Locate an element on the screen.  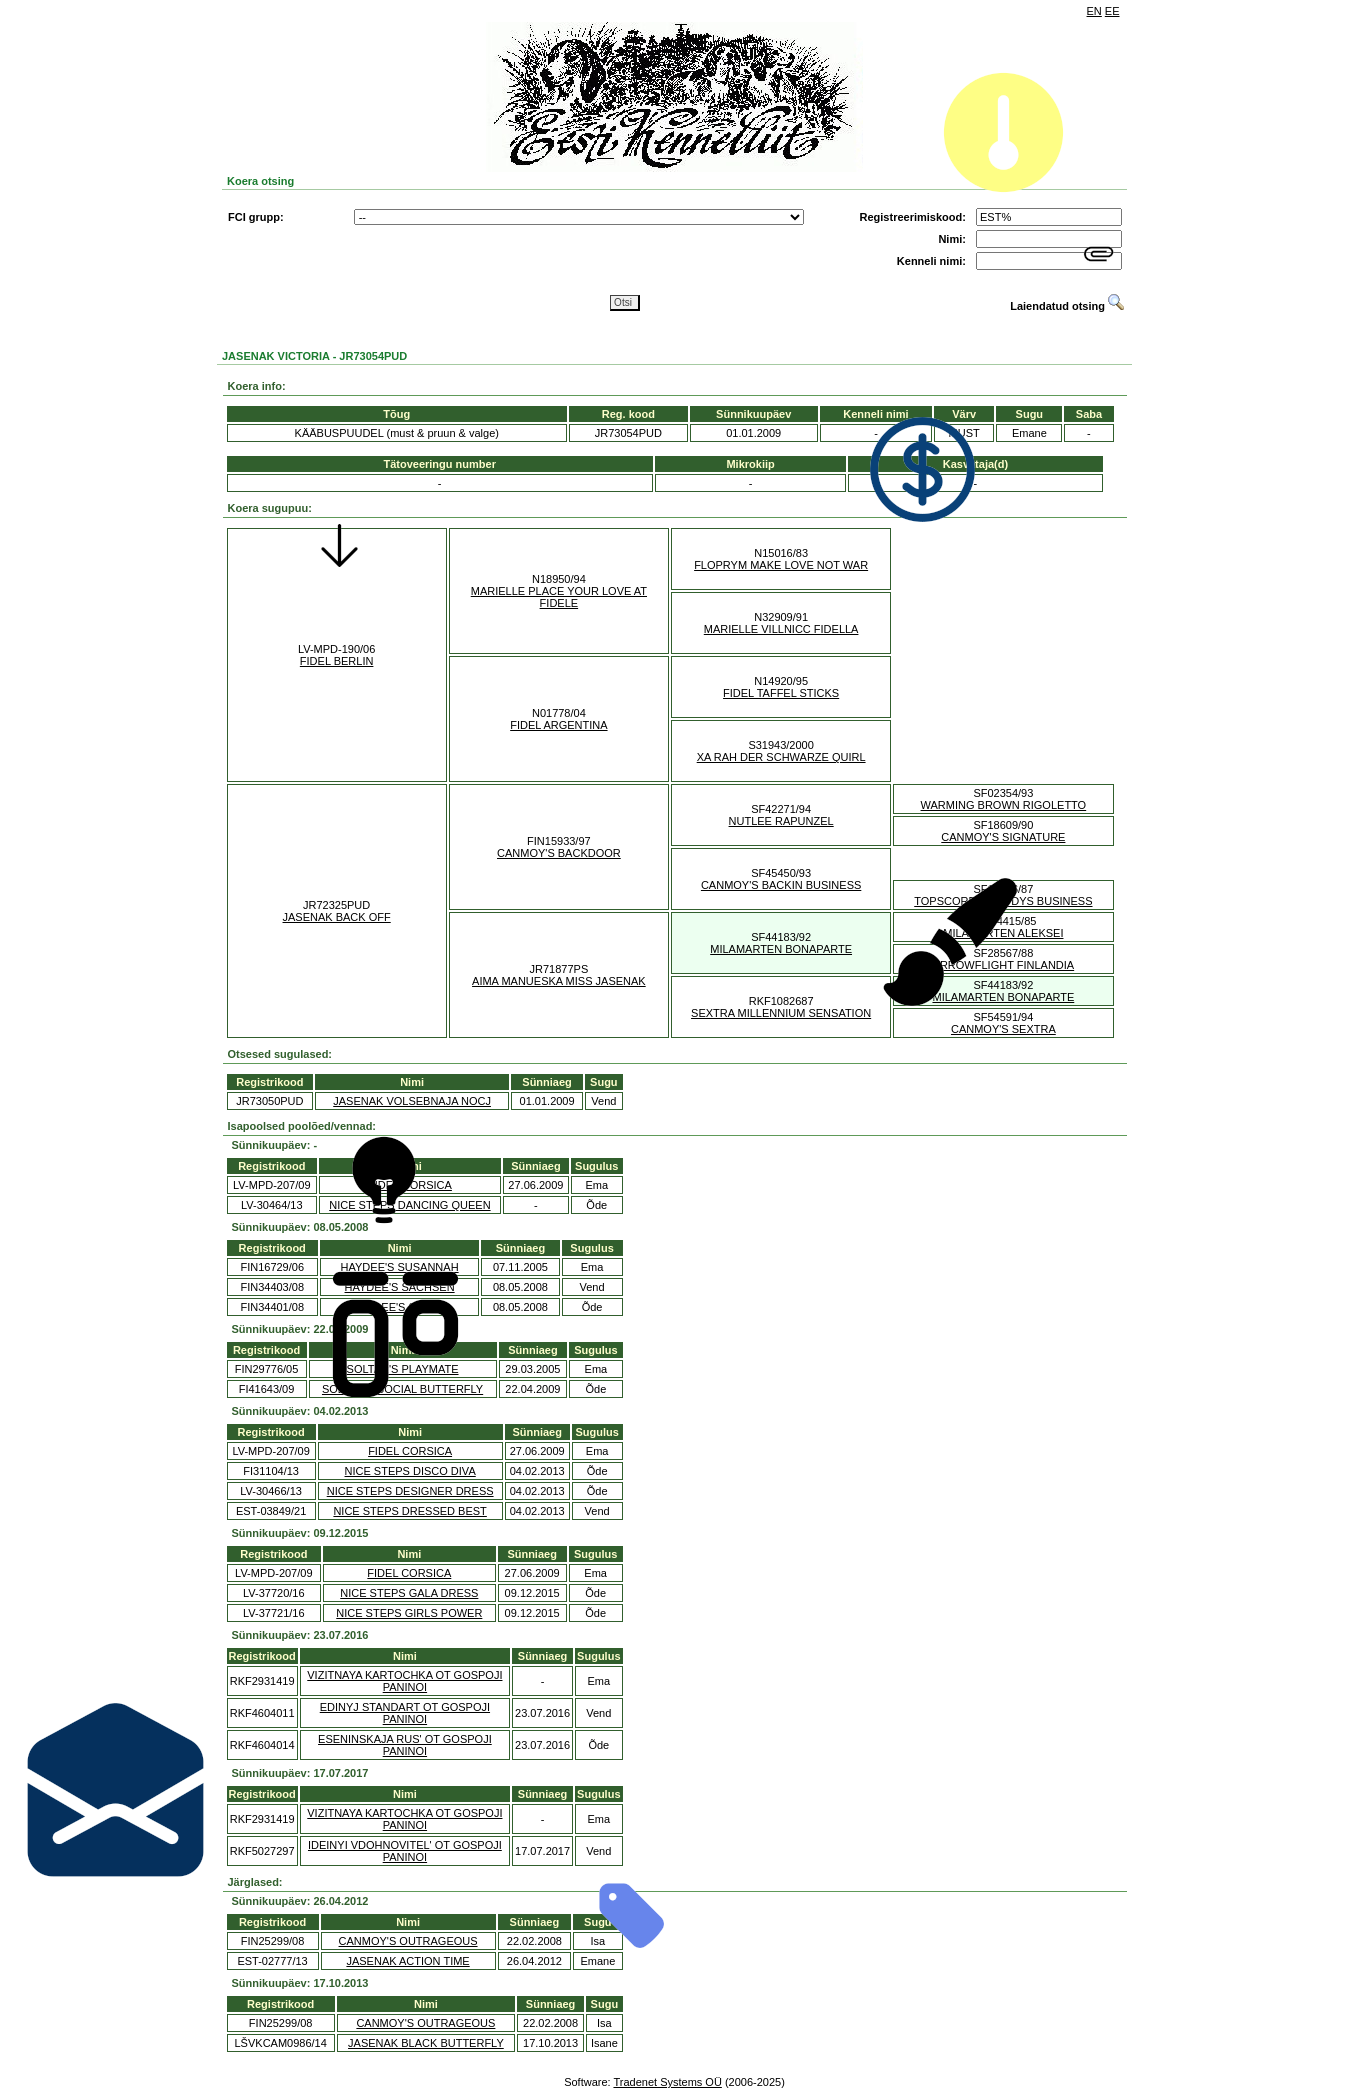
view account balance or financial information is located at coordinates (922, 469).